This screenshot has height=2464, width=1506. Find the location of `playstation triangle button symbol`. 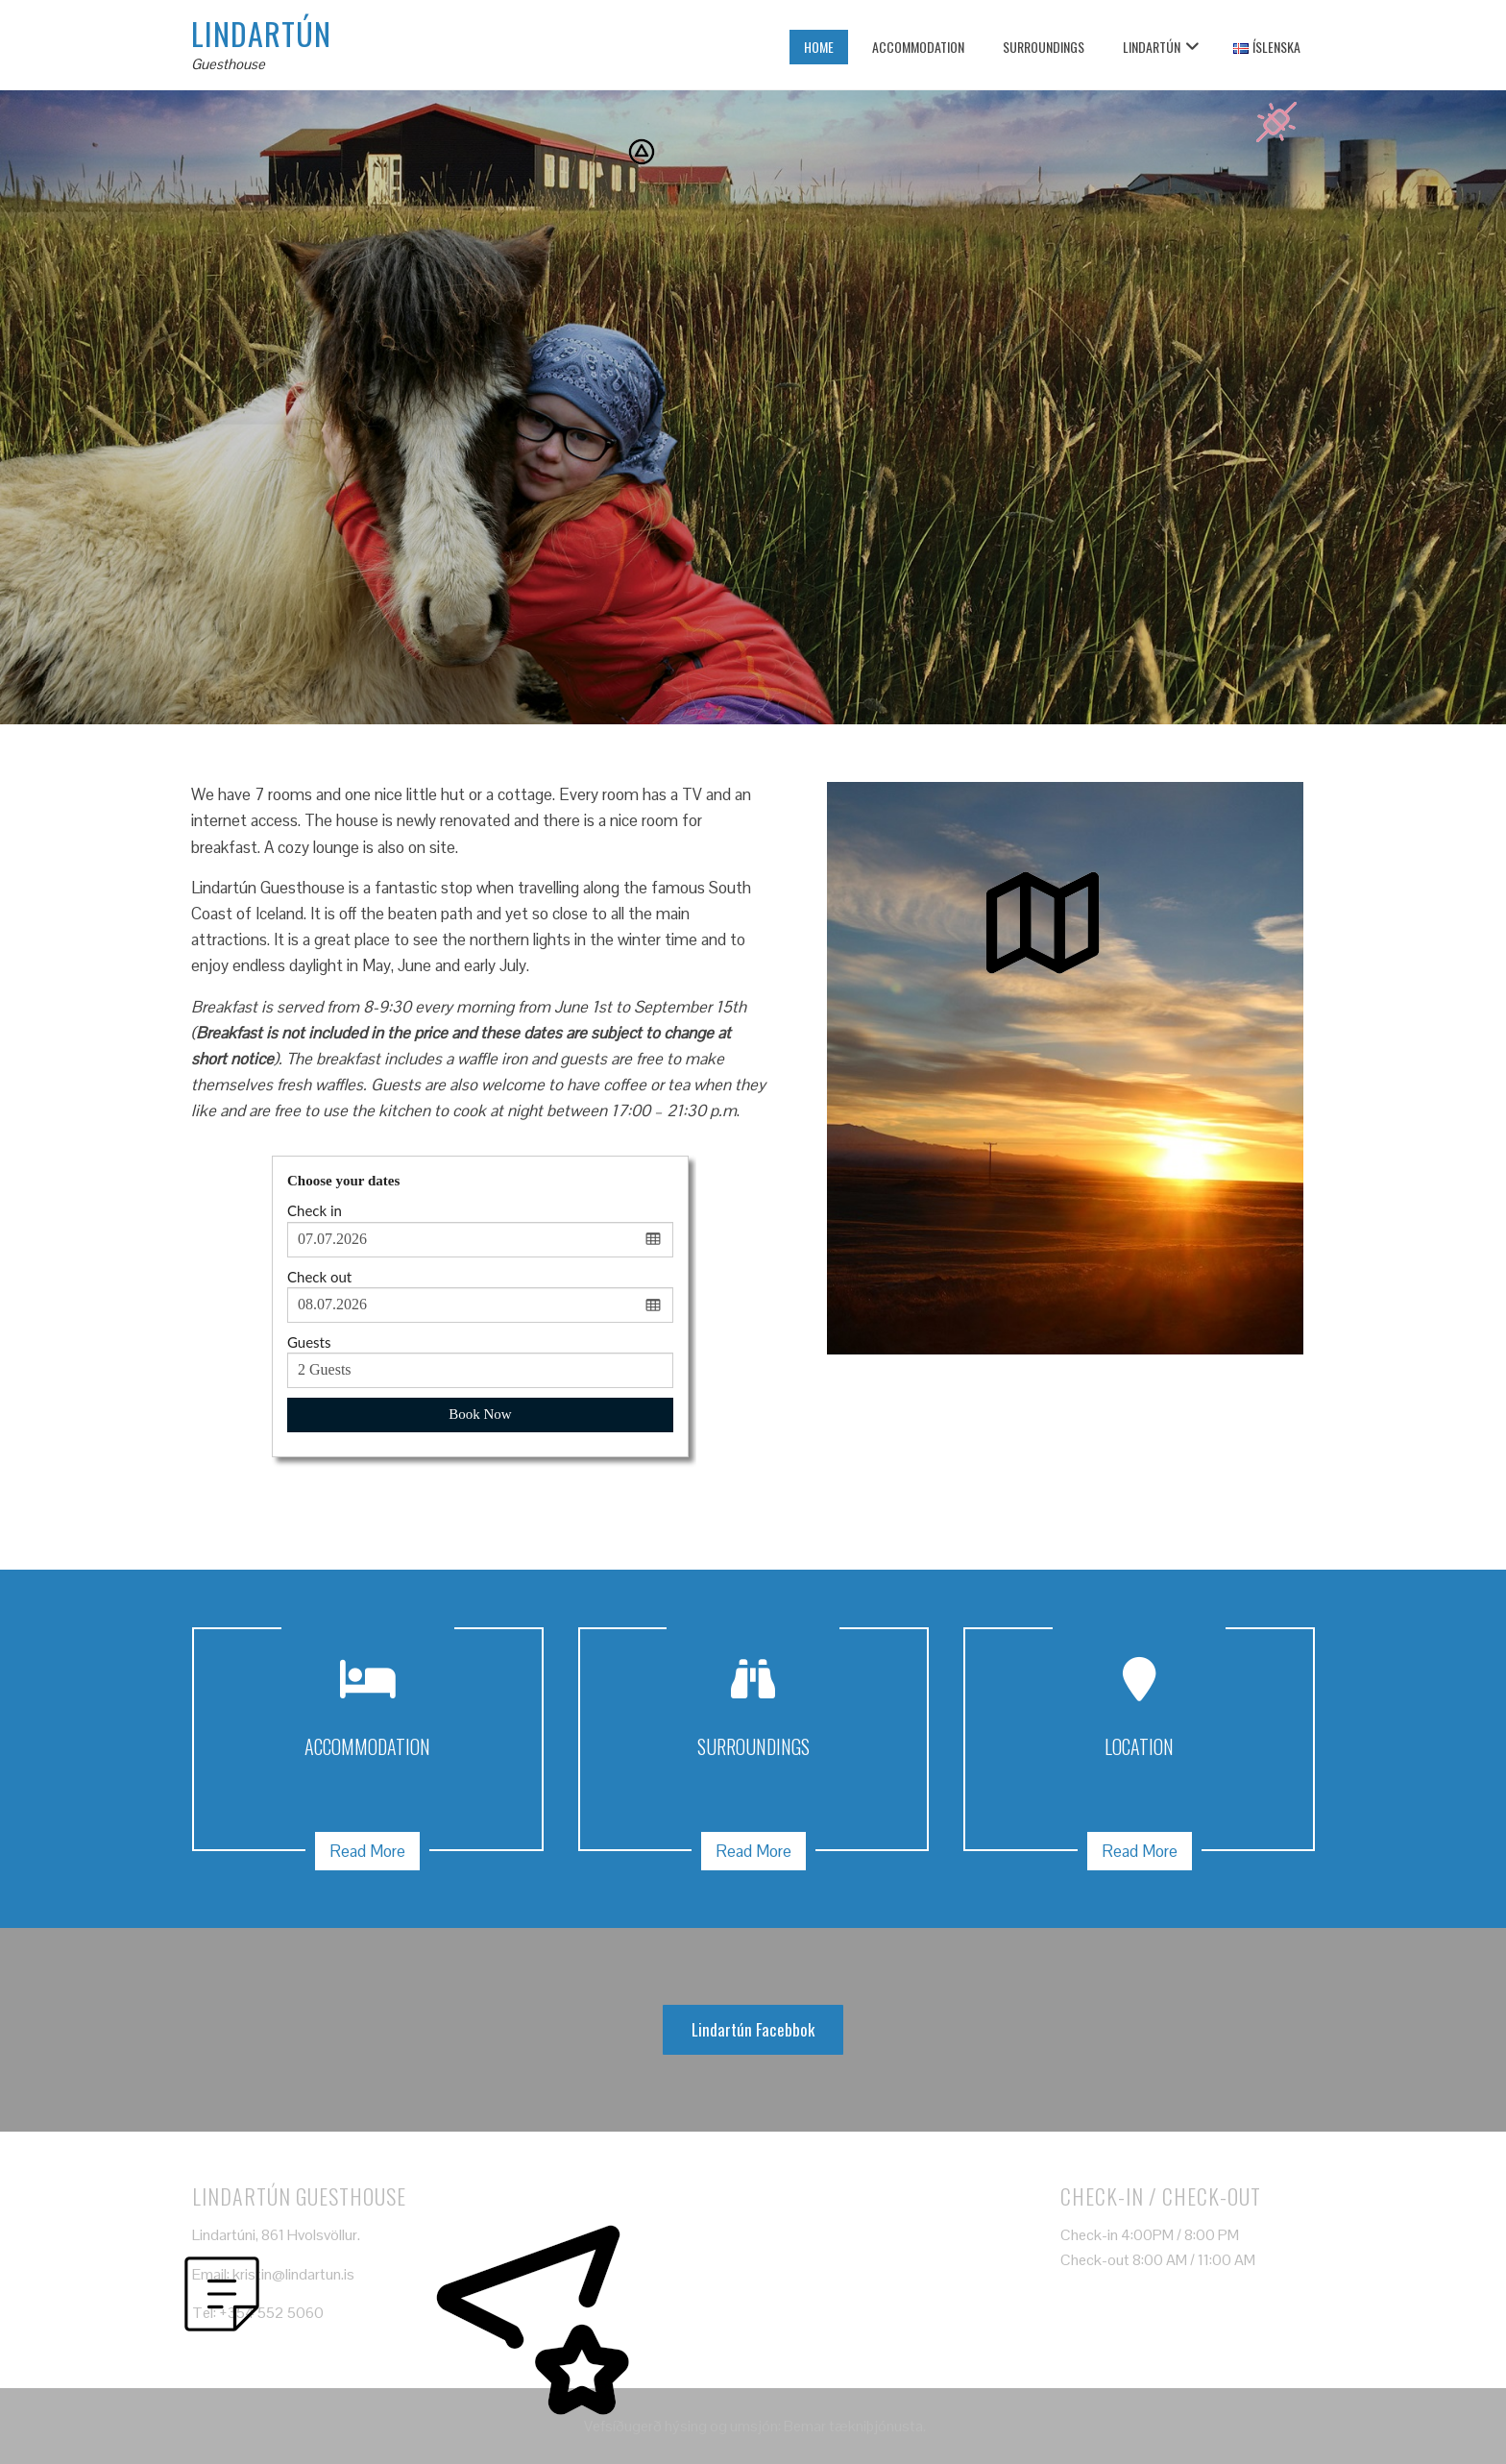

playstation triangle button symbol is located at coordinates (642, 152).